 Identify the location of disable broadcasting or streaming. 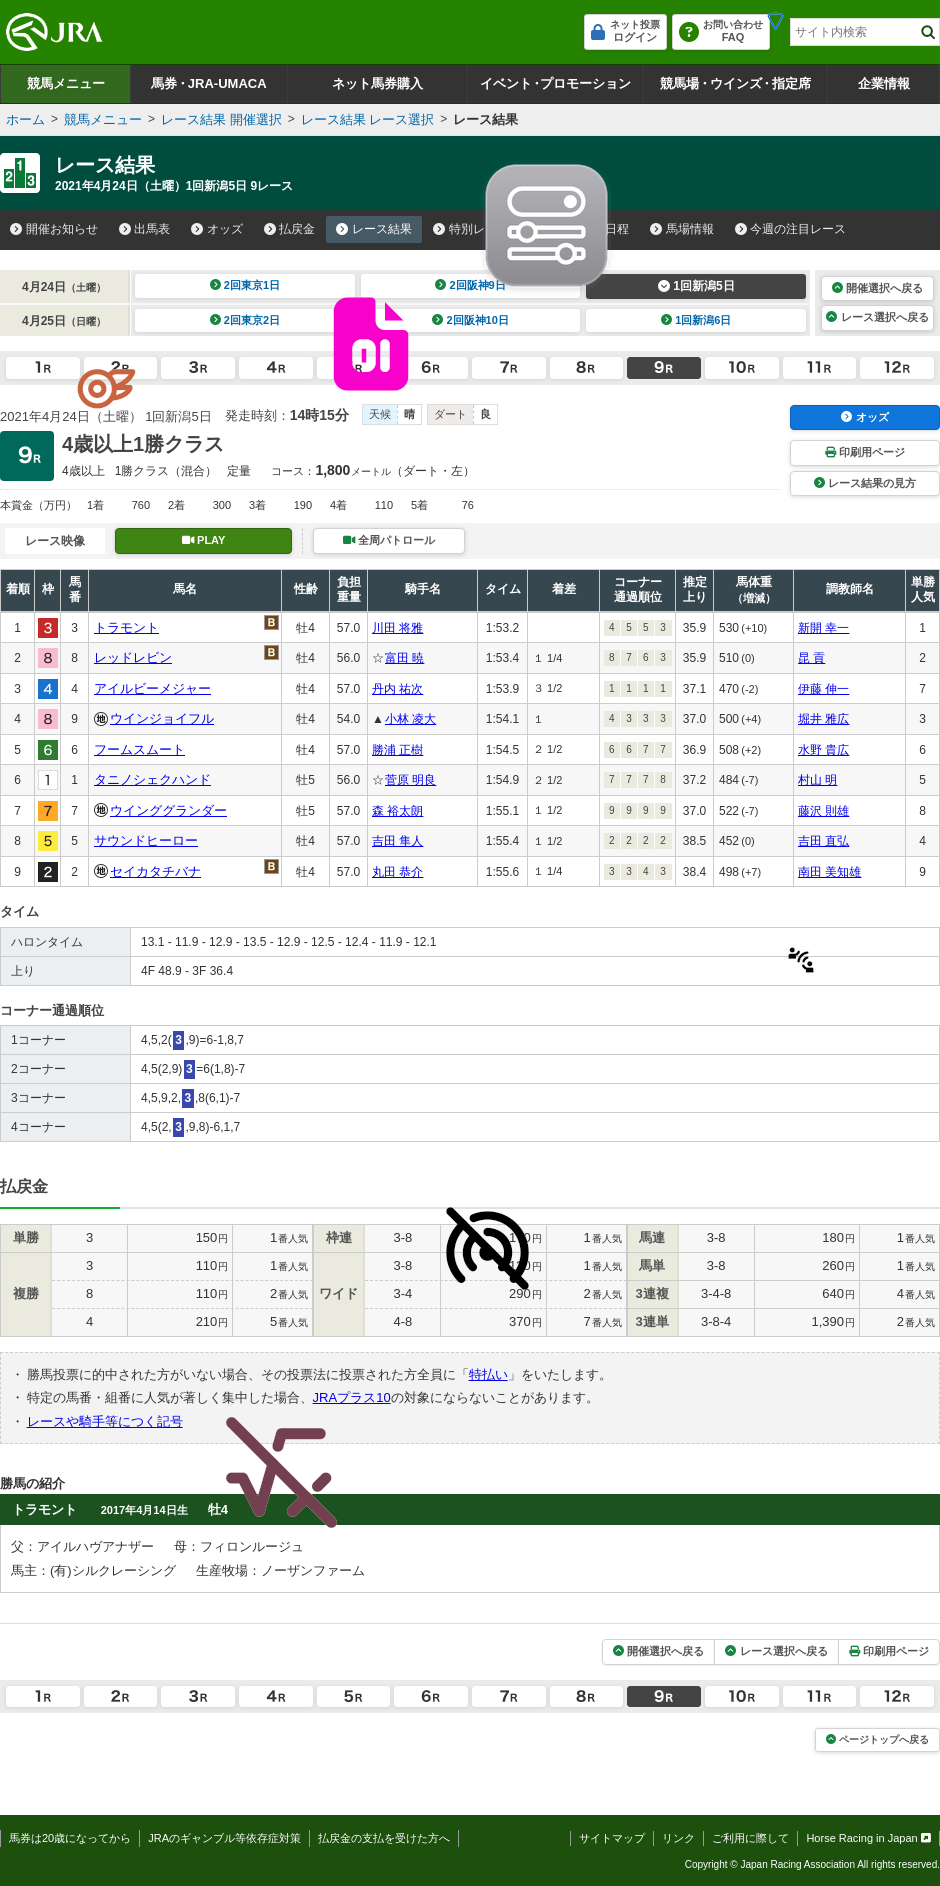
(487, 1248).